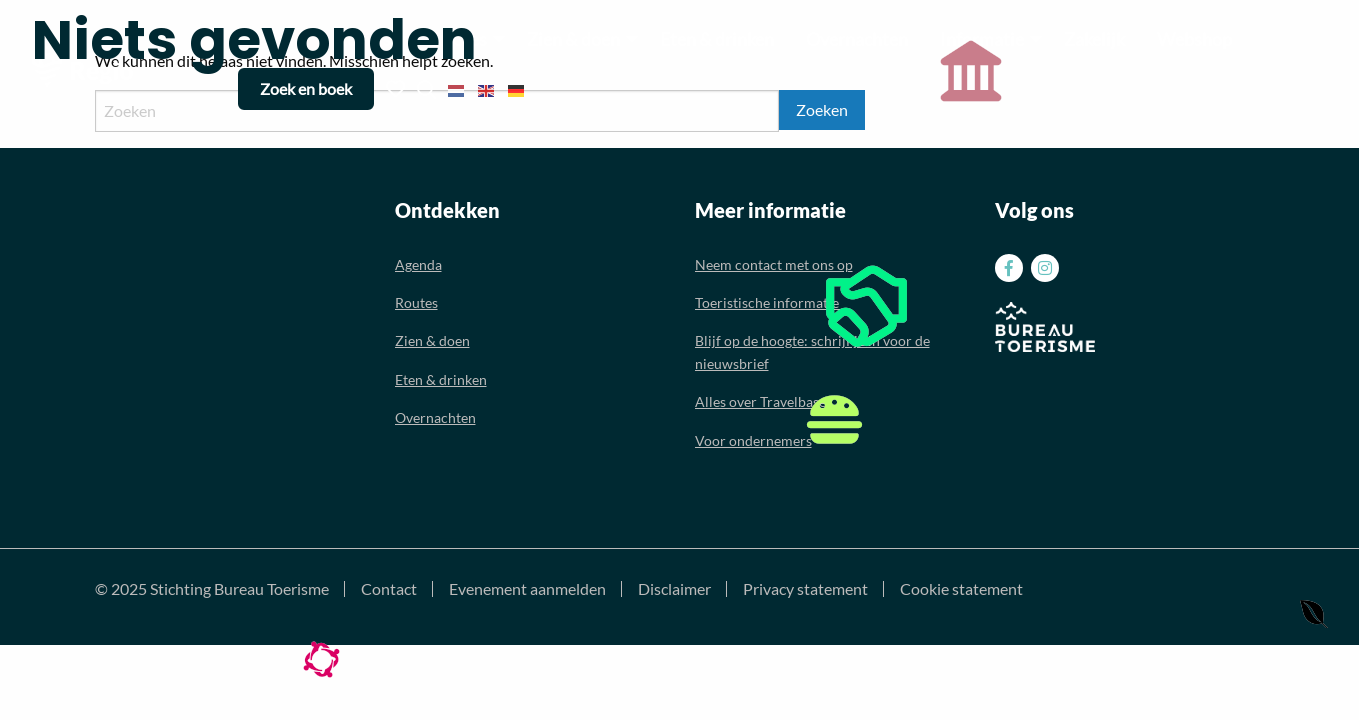  What do you see at coordinates (834, 419) in the screenshot?
I see `access food or restaurant options` at bounding box center [834, 419].